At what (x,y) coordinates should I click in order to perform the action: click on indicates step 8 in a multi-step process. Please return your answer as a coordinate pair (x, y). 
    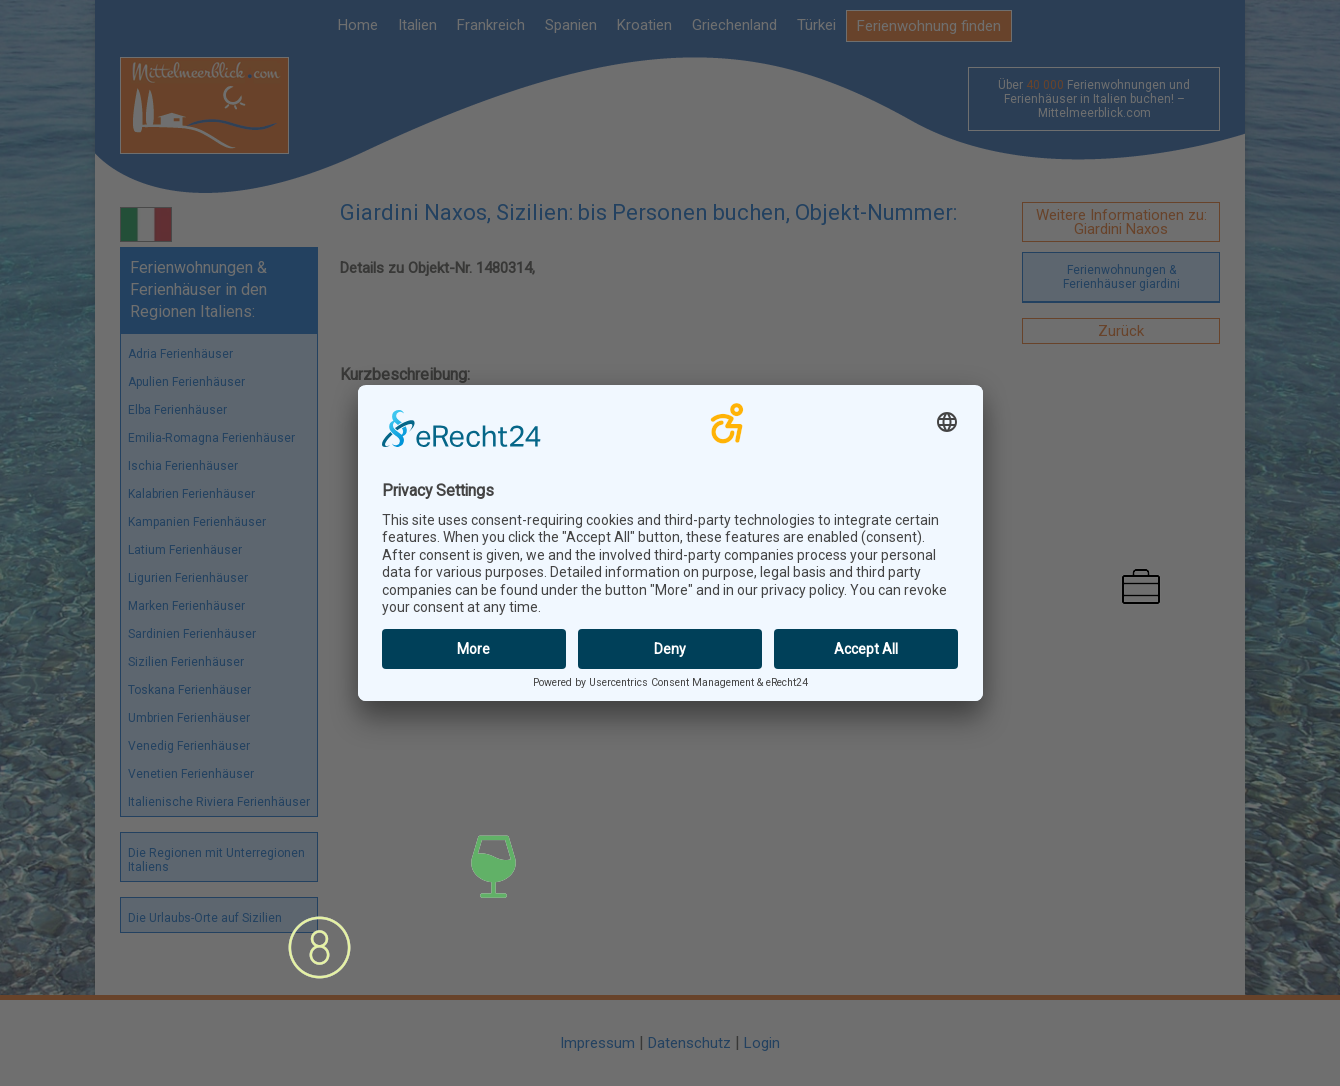
    Looking at the image, I should click on (319, 947).